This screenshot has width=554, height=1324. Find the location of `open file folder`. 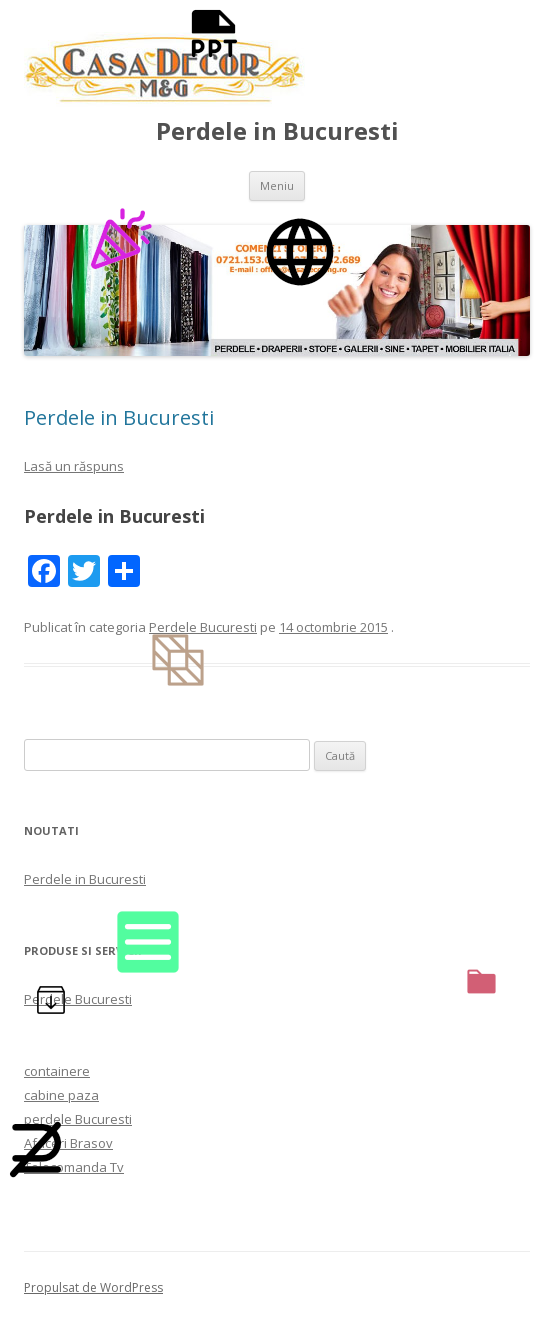

open file folder is located at coordinates (481, 981).